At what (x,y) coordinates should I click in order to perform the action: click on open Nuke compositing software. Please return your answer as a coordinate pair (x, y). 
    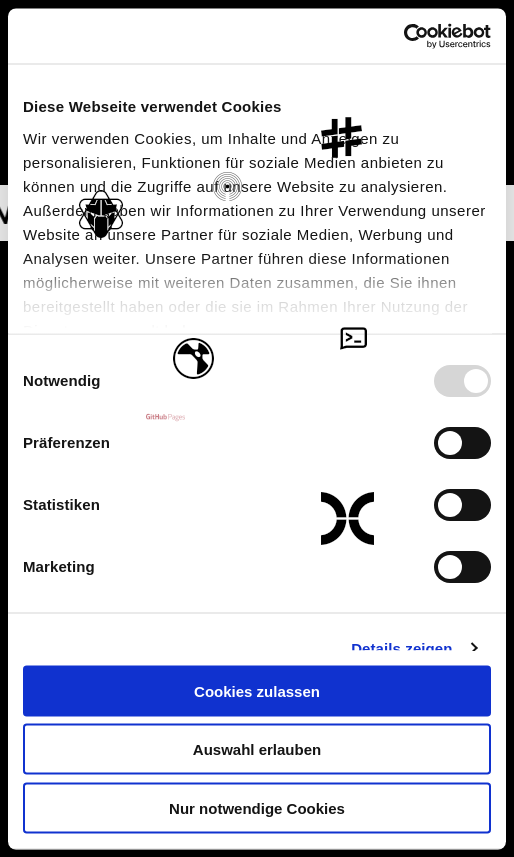
    Looking at the image, I should click on (193, 358).